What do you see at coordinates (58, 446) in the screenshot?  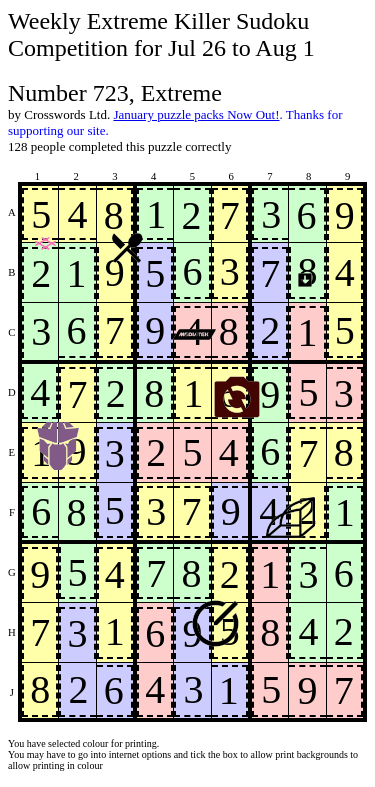 I see `primefaces framework logo` at bounding box center [58, 446].